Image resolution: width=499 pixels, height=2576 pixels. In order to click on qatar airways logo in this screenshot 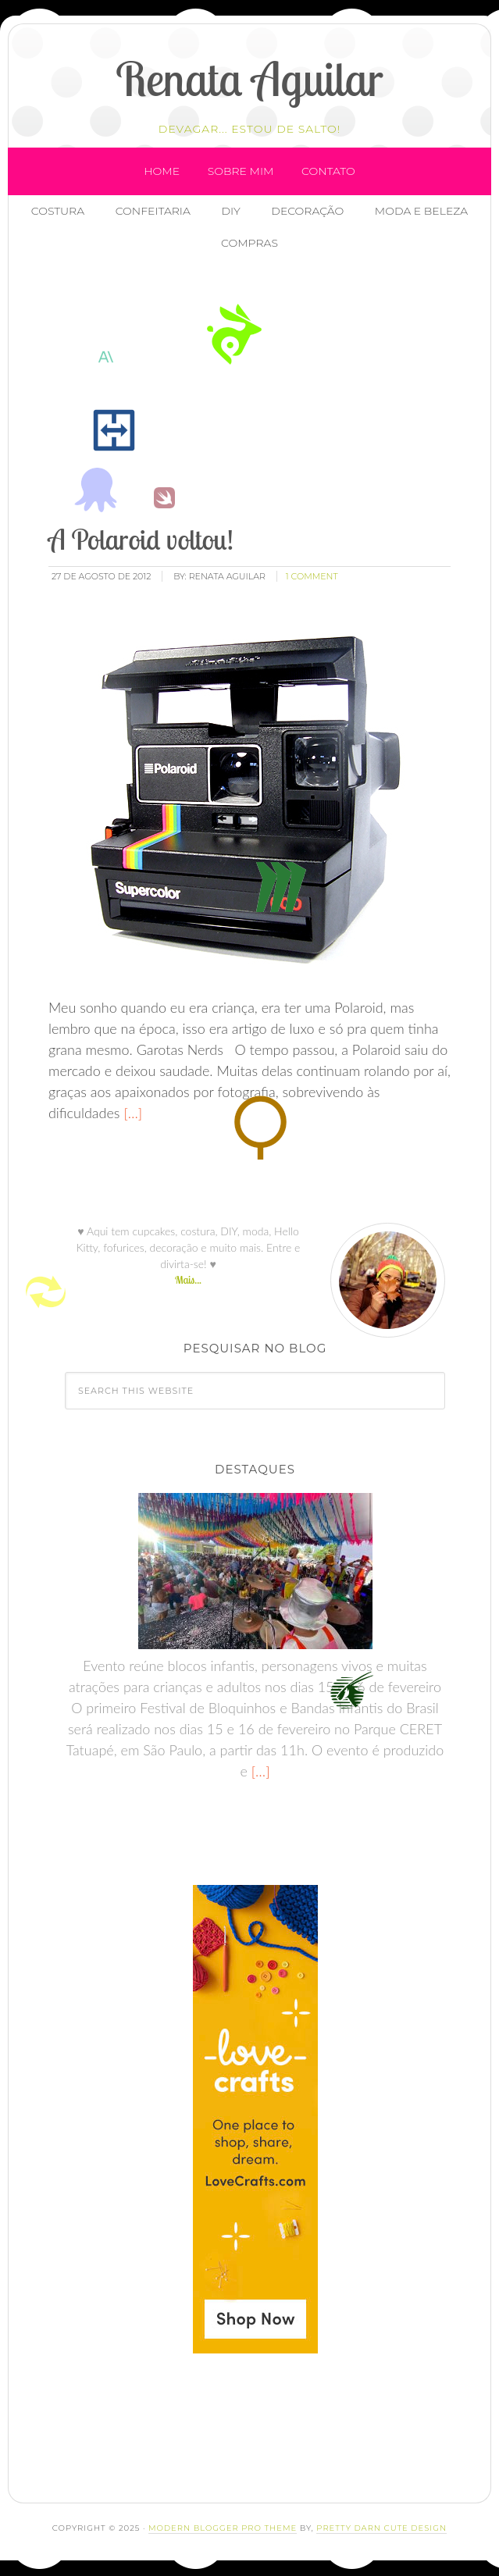, I will do `click(351, 1690)`.